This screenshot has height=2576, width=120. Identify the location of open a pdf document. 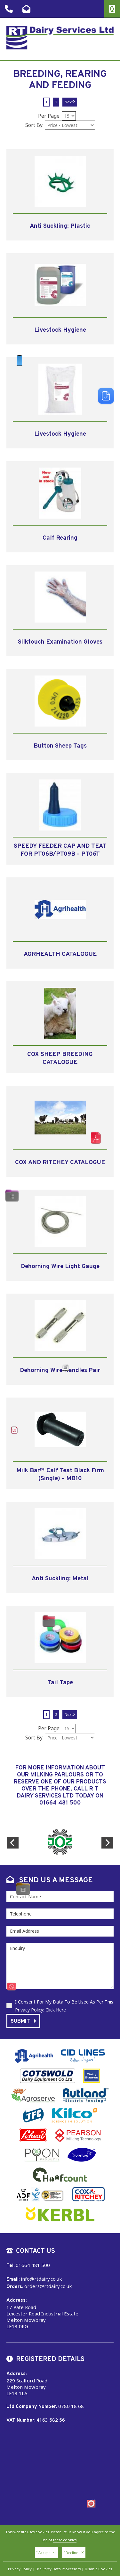
(96, 1138).